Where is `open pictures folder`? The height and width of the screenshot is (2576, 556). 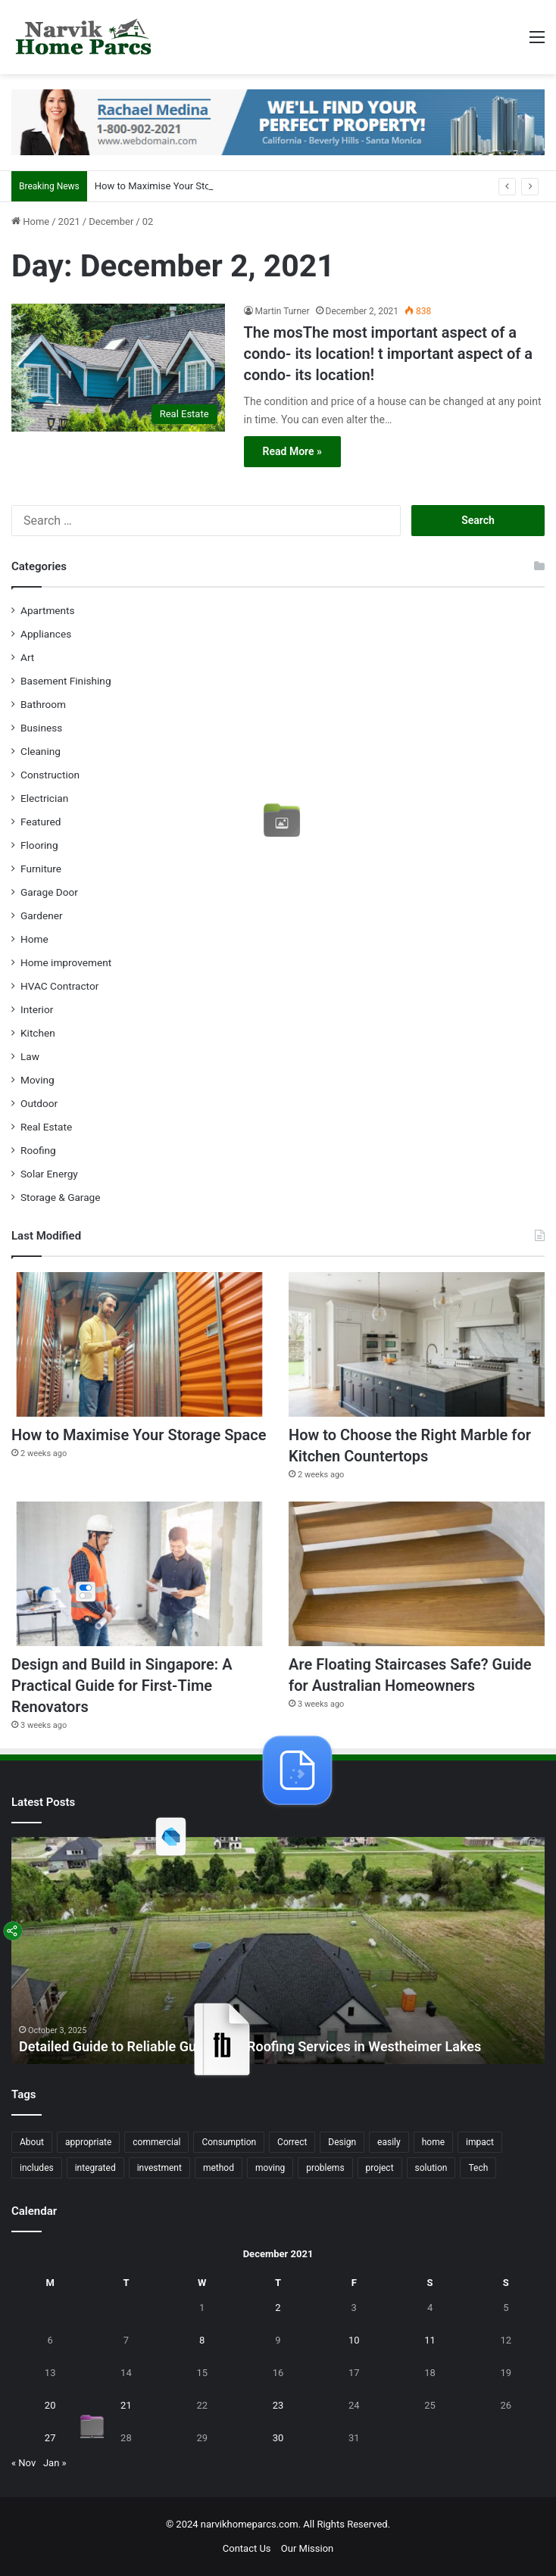
open pictures folder is located at coordinates (282, 820).